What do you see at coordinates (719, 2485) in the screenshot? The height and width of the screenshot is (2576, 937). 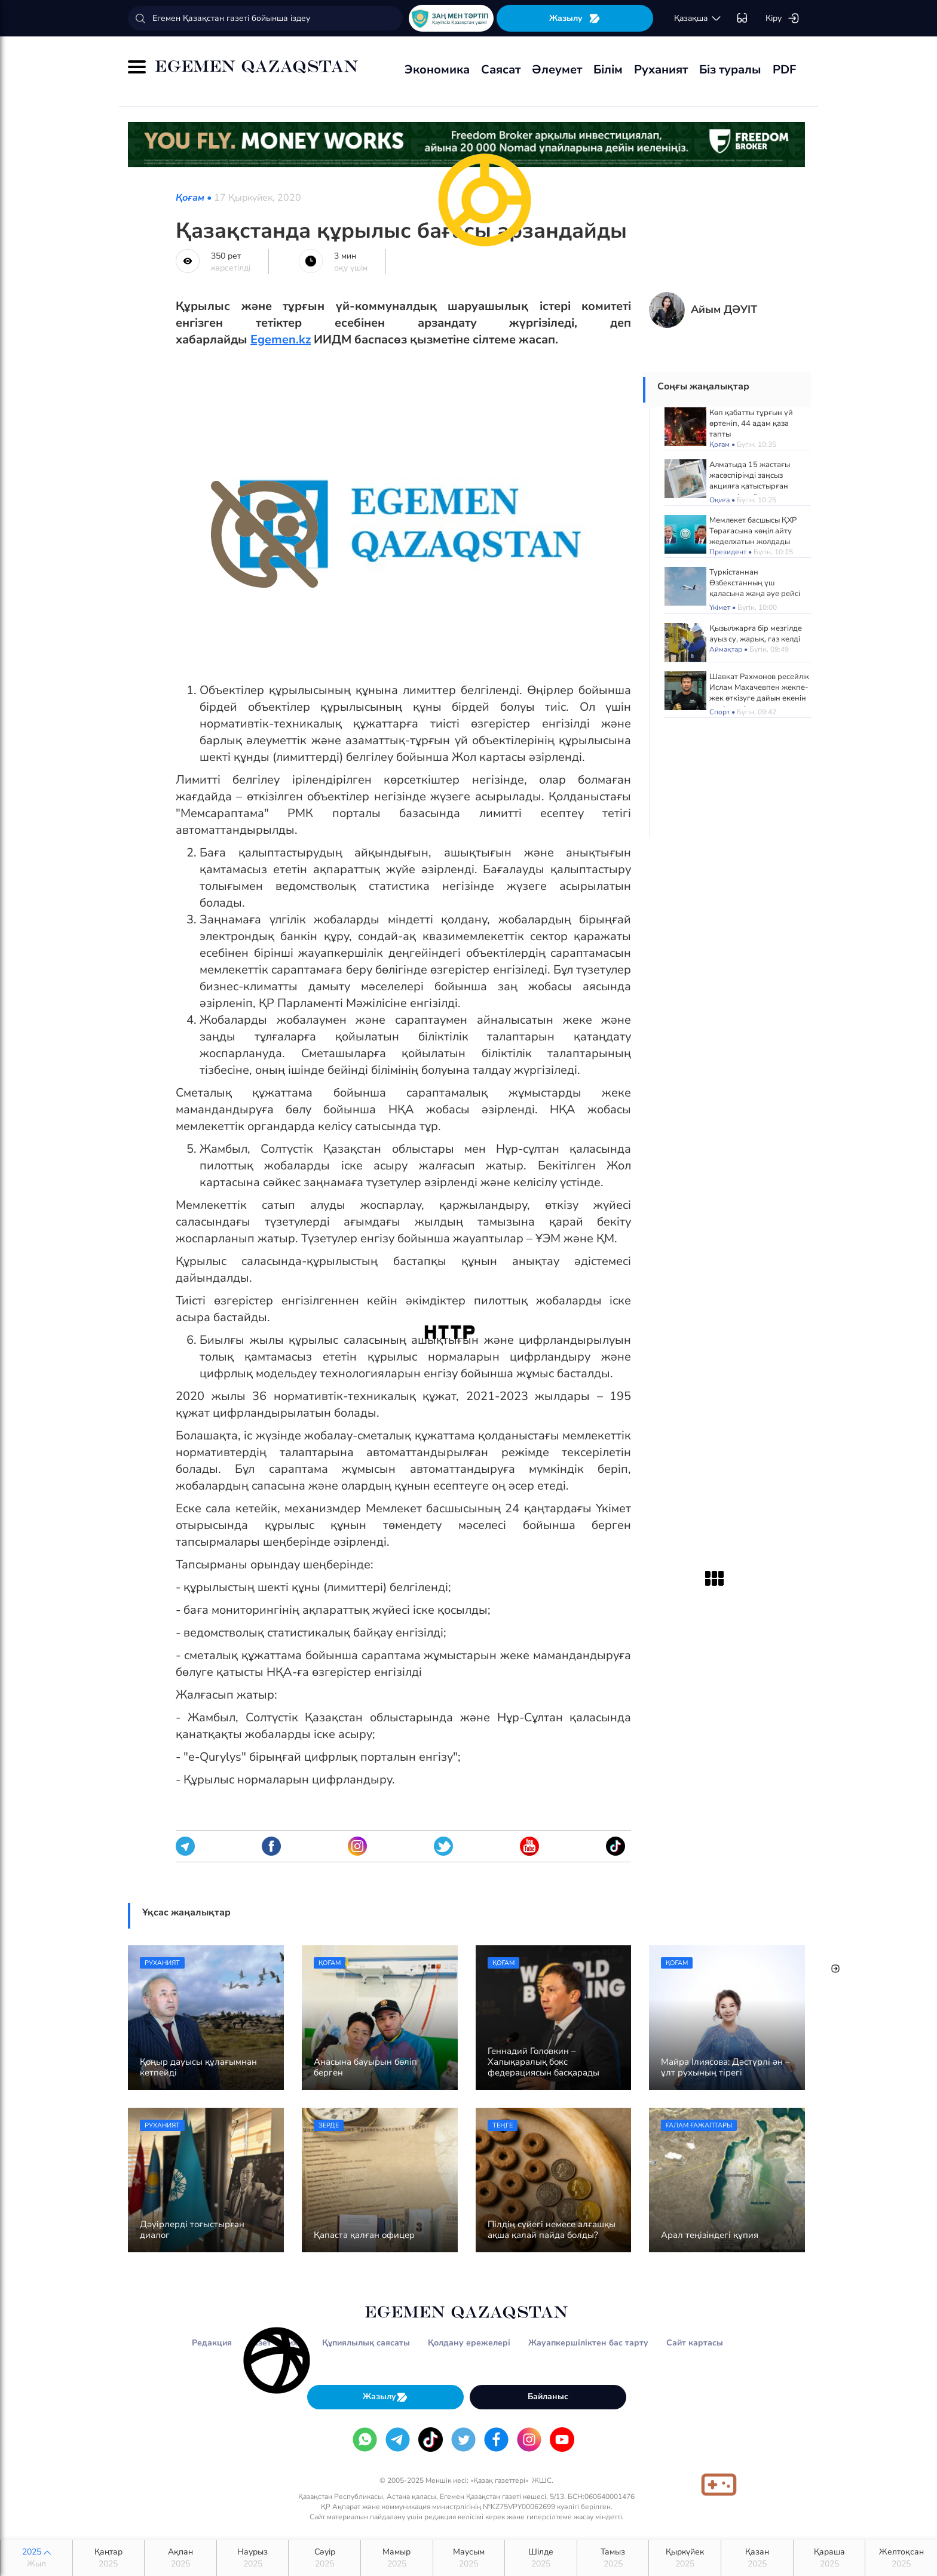 I see `access gaming or game center features` at bounding box center [719, 2485].